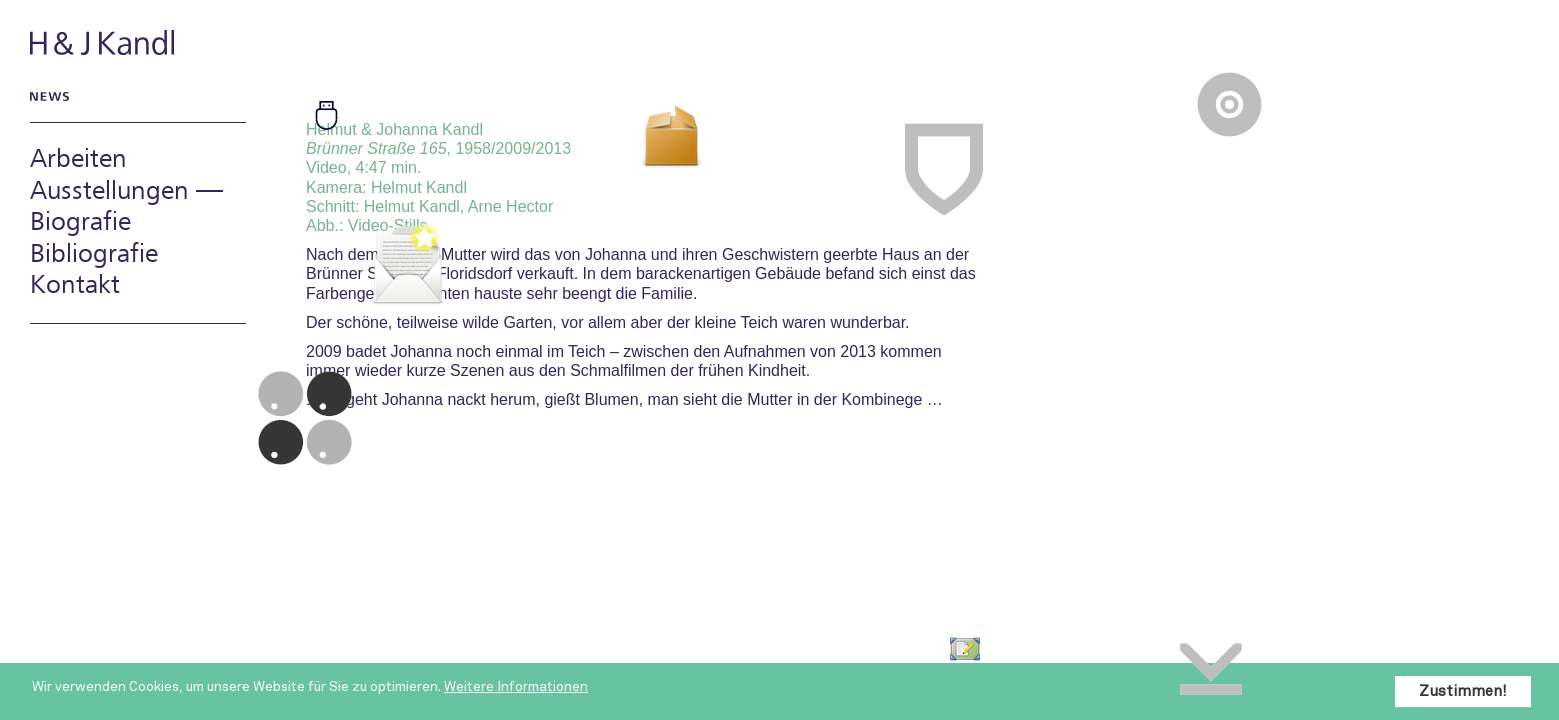  What do you see at coordinates (671, 137) in the screenshot?
I see `generic package or archive file type` at bounding box center [671, 137].